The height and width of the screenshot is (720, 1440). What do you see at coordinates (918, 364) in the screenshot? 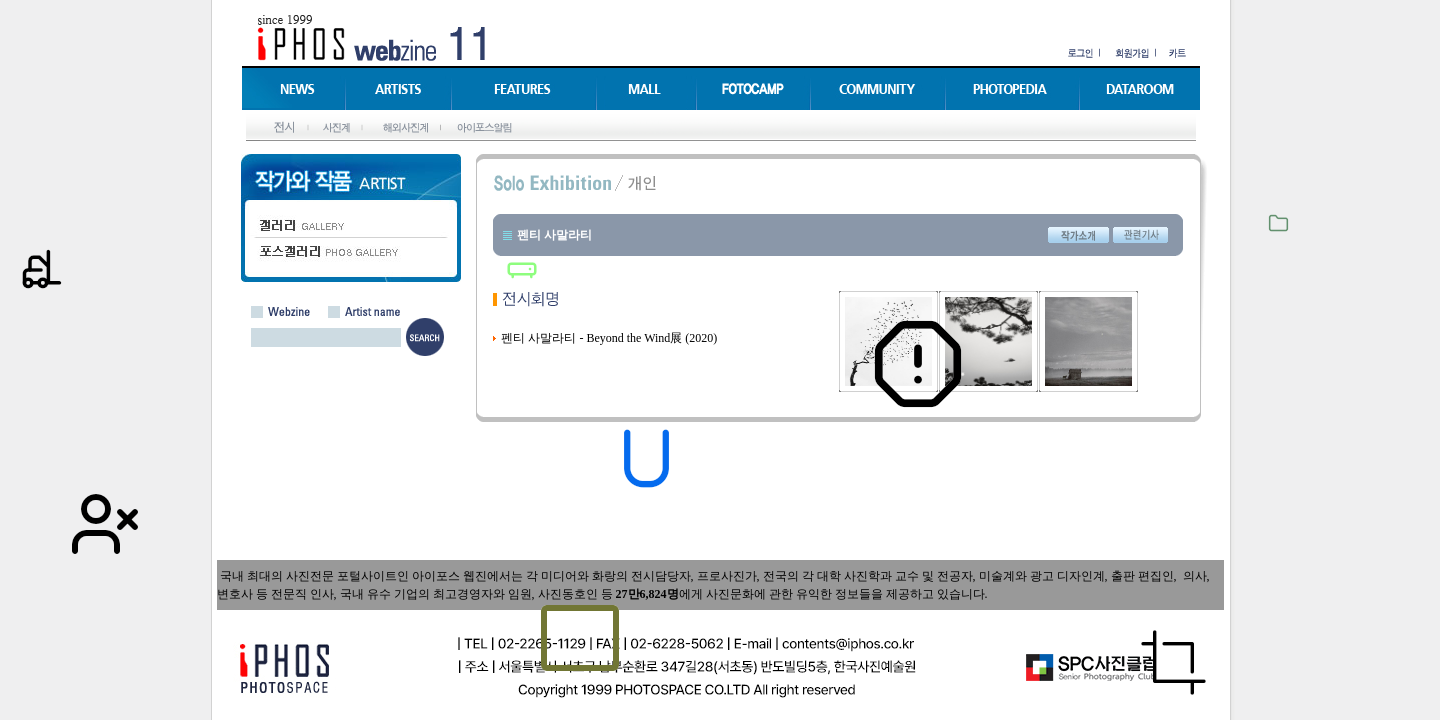
I see `indicates a critical warning or error state` at bounding box center [918, 364].